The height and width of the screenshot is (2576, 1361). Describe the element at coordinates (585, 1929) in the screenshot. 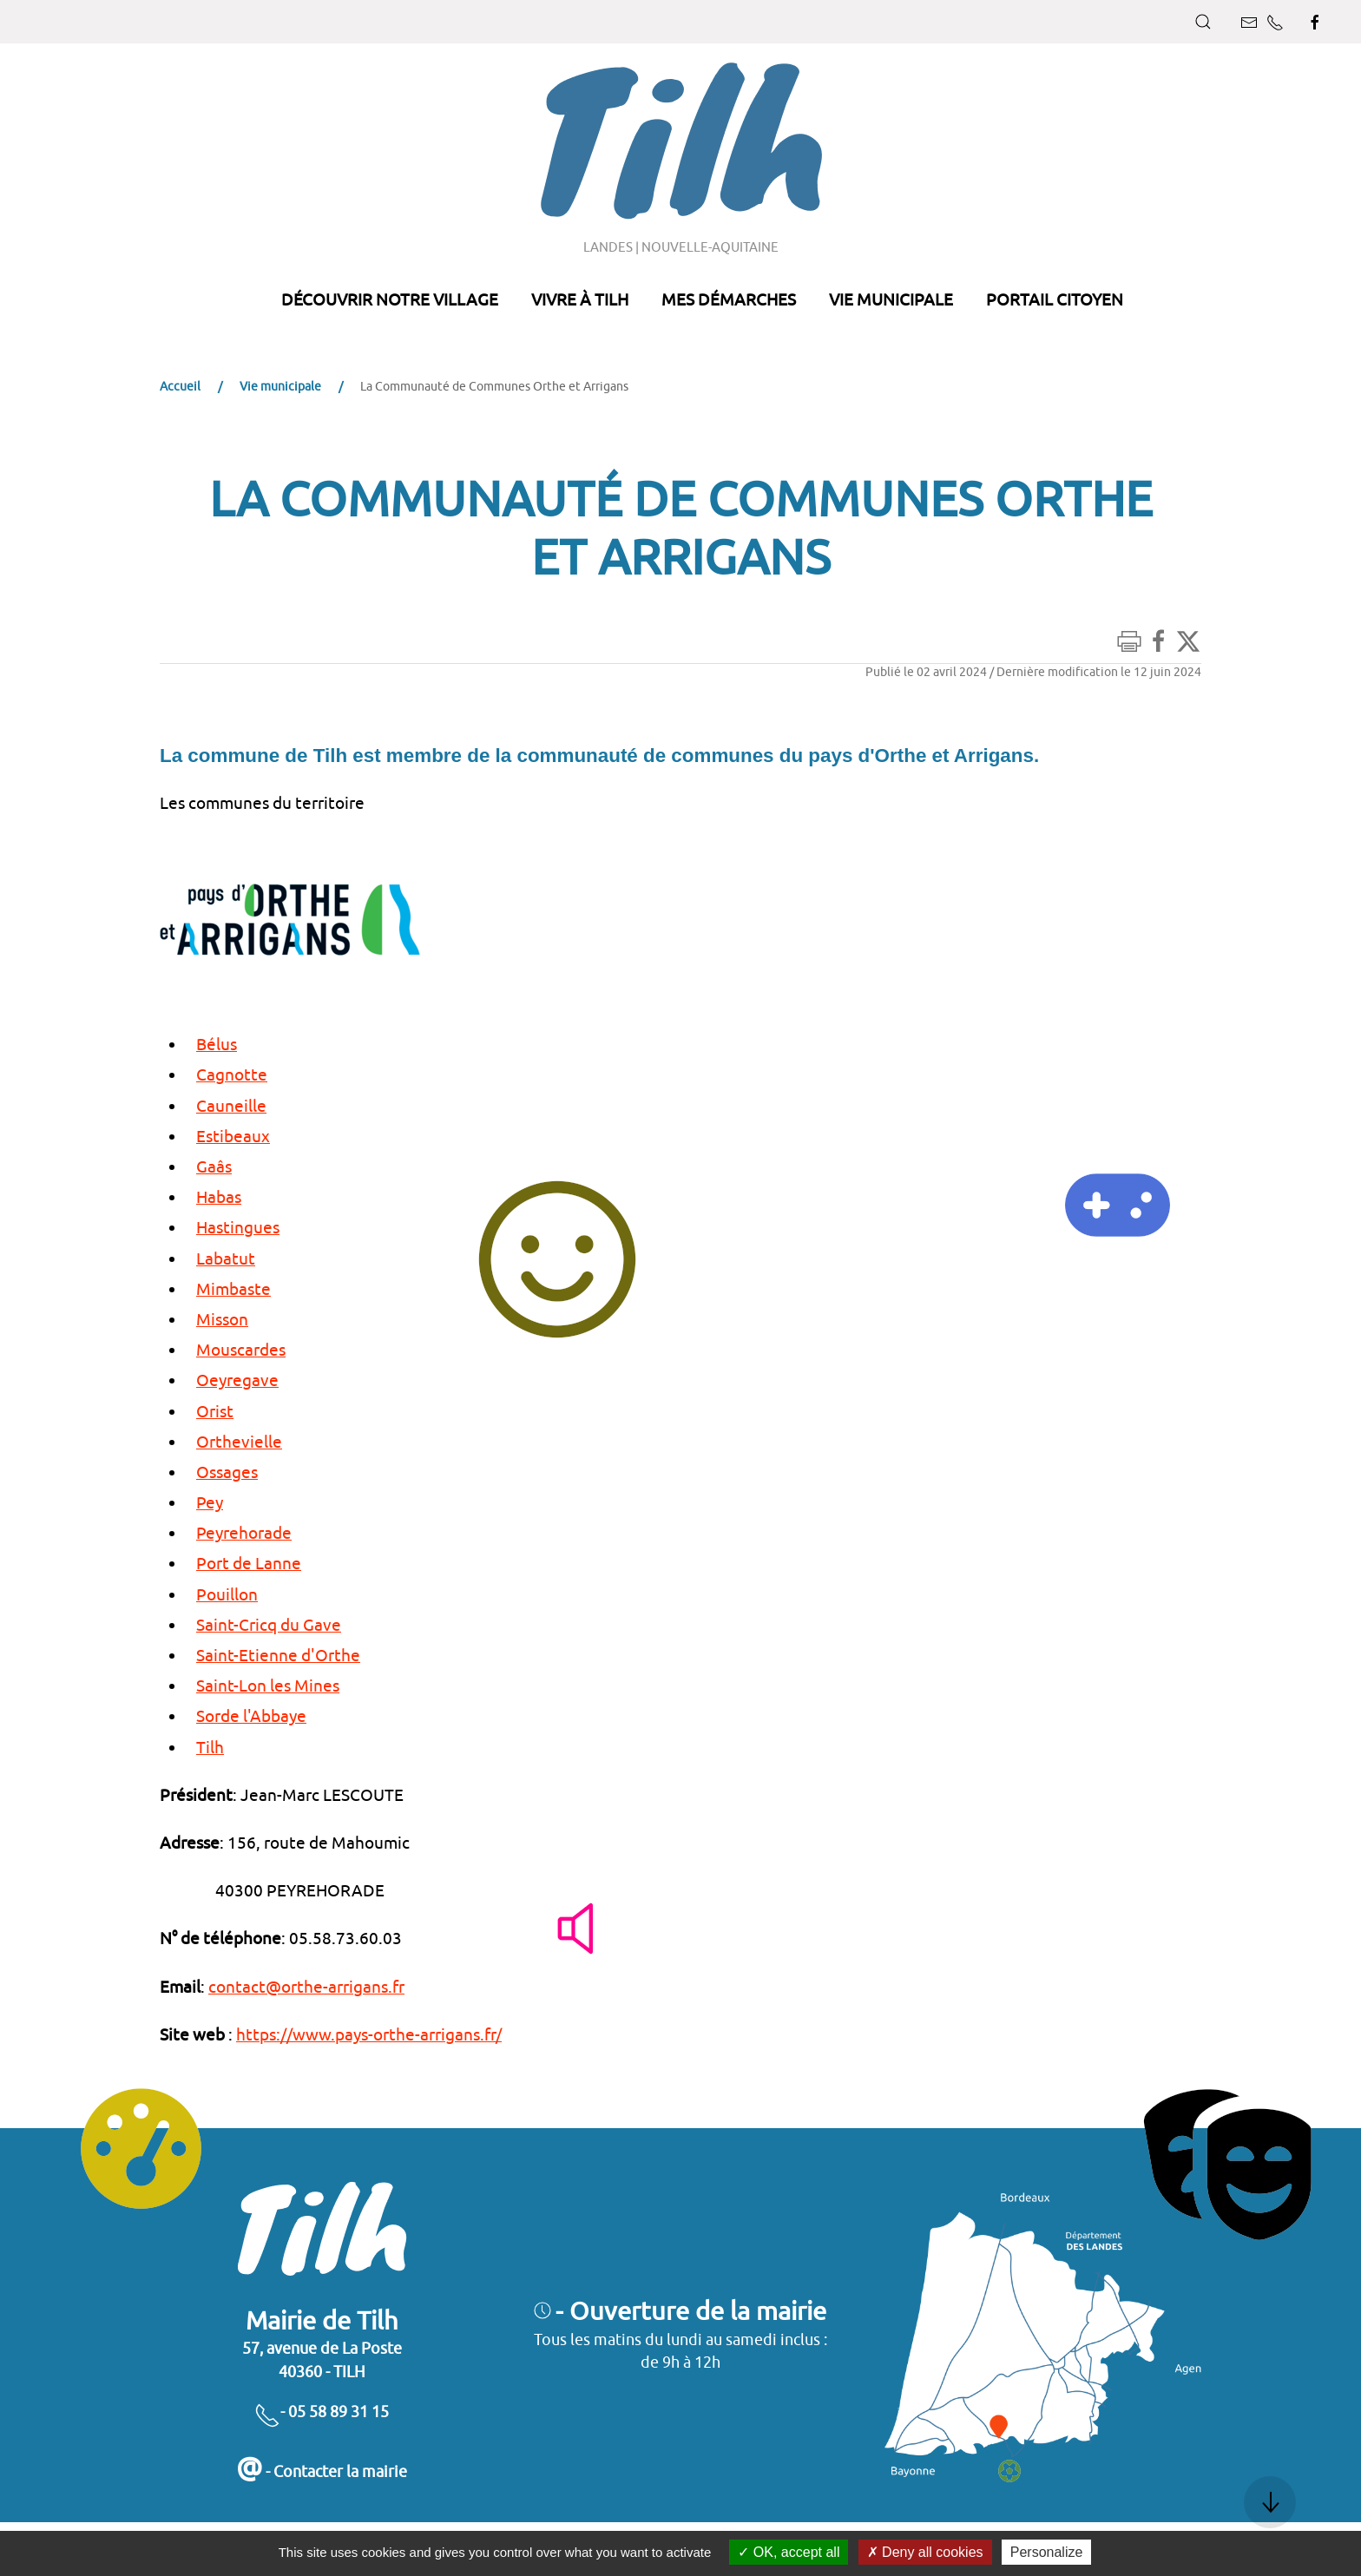

I see `speaker with no volume or audio output` at that location.